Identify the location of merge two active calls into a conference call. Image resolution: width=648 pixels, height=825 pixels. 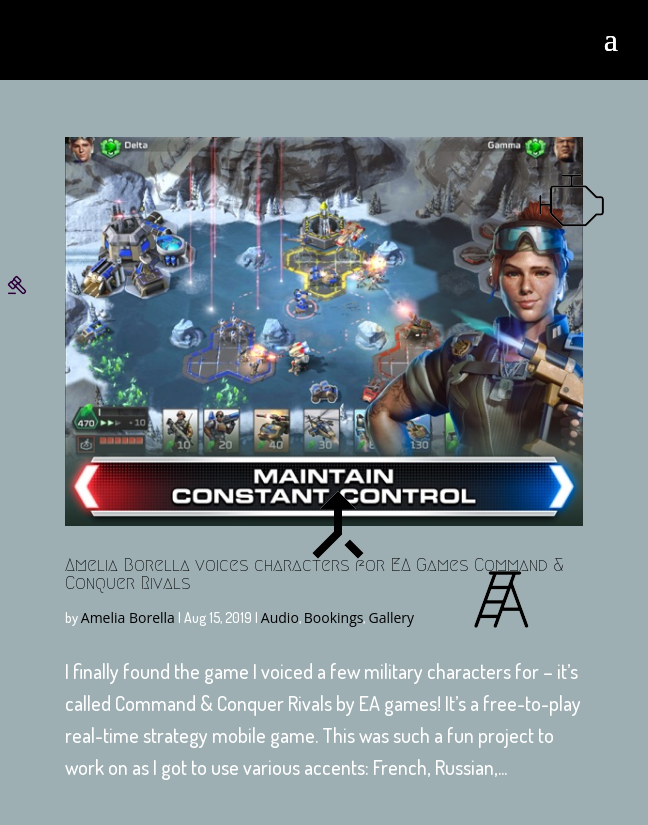
(338, 525).